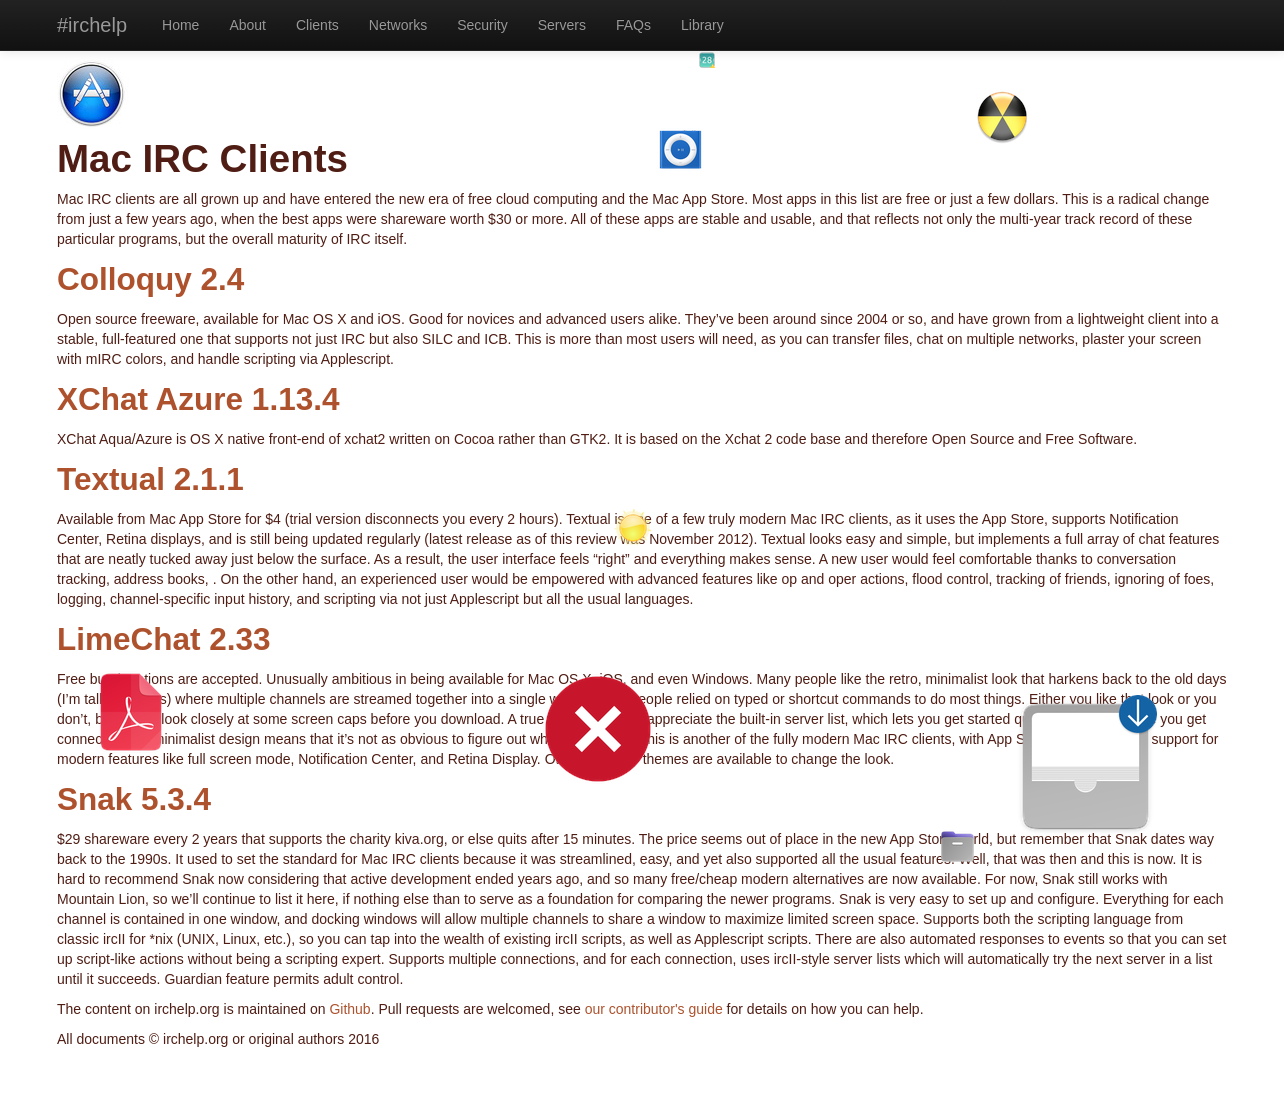 The width and height of the screenshot is (1284, 1099). What do you see at coordinates (131, 712) in the screenshot?
I see `open a PDF document` at bounding box center [131, 712].